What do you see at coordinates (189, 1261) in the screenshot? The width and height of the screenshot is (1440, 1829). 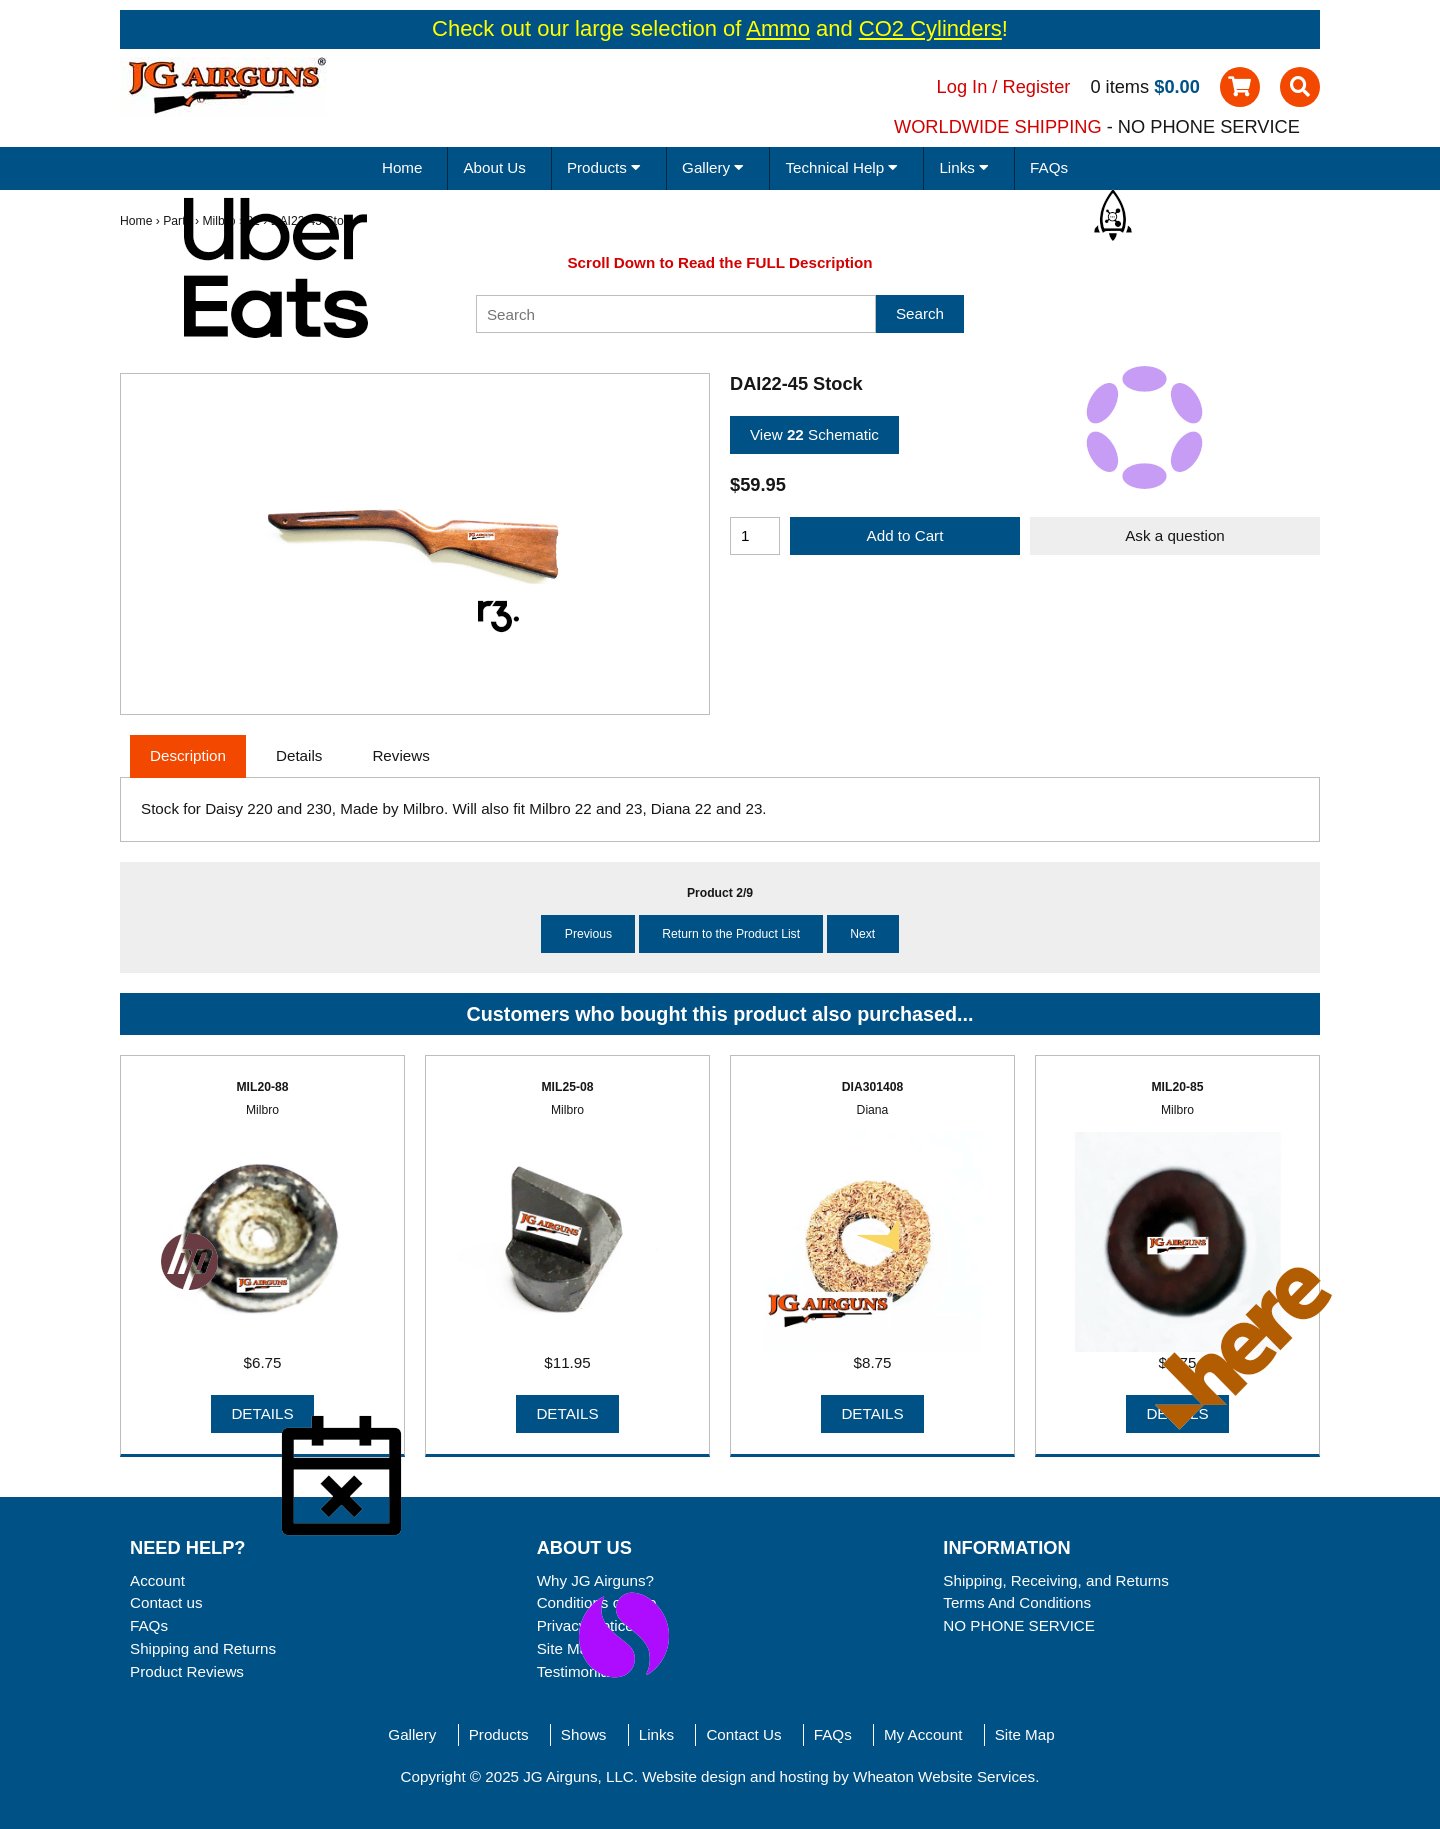 I see `HP brand logo` at bounding box center [189, 1261].